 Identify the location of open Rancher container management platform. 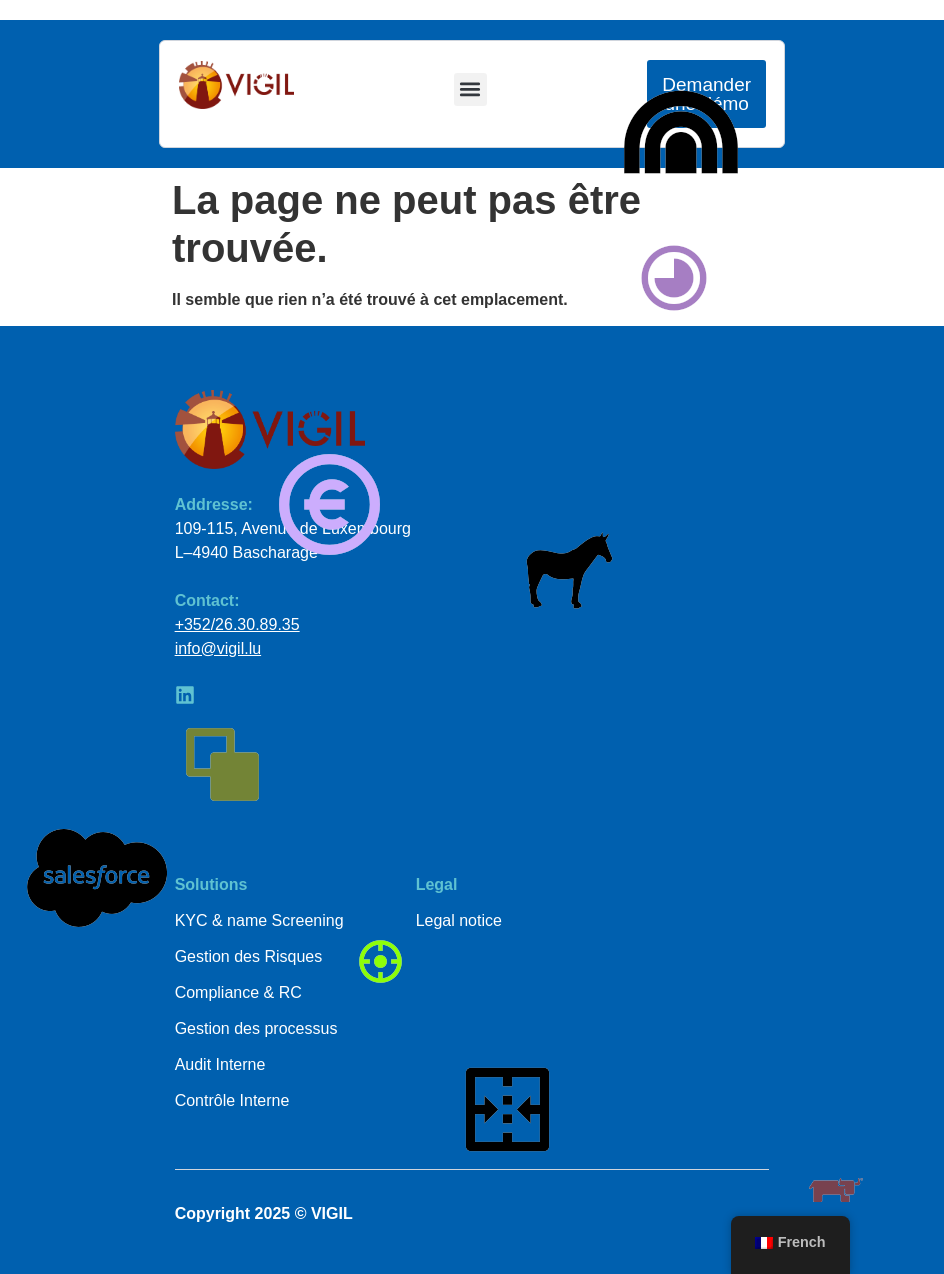
(836, 1190).